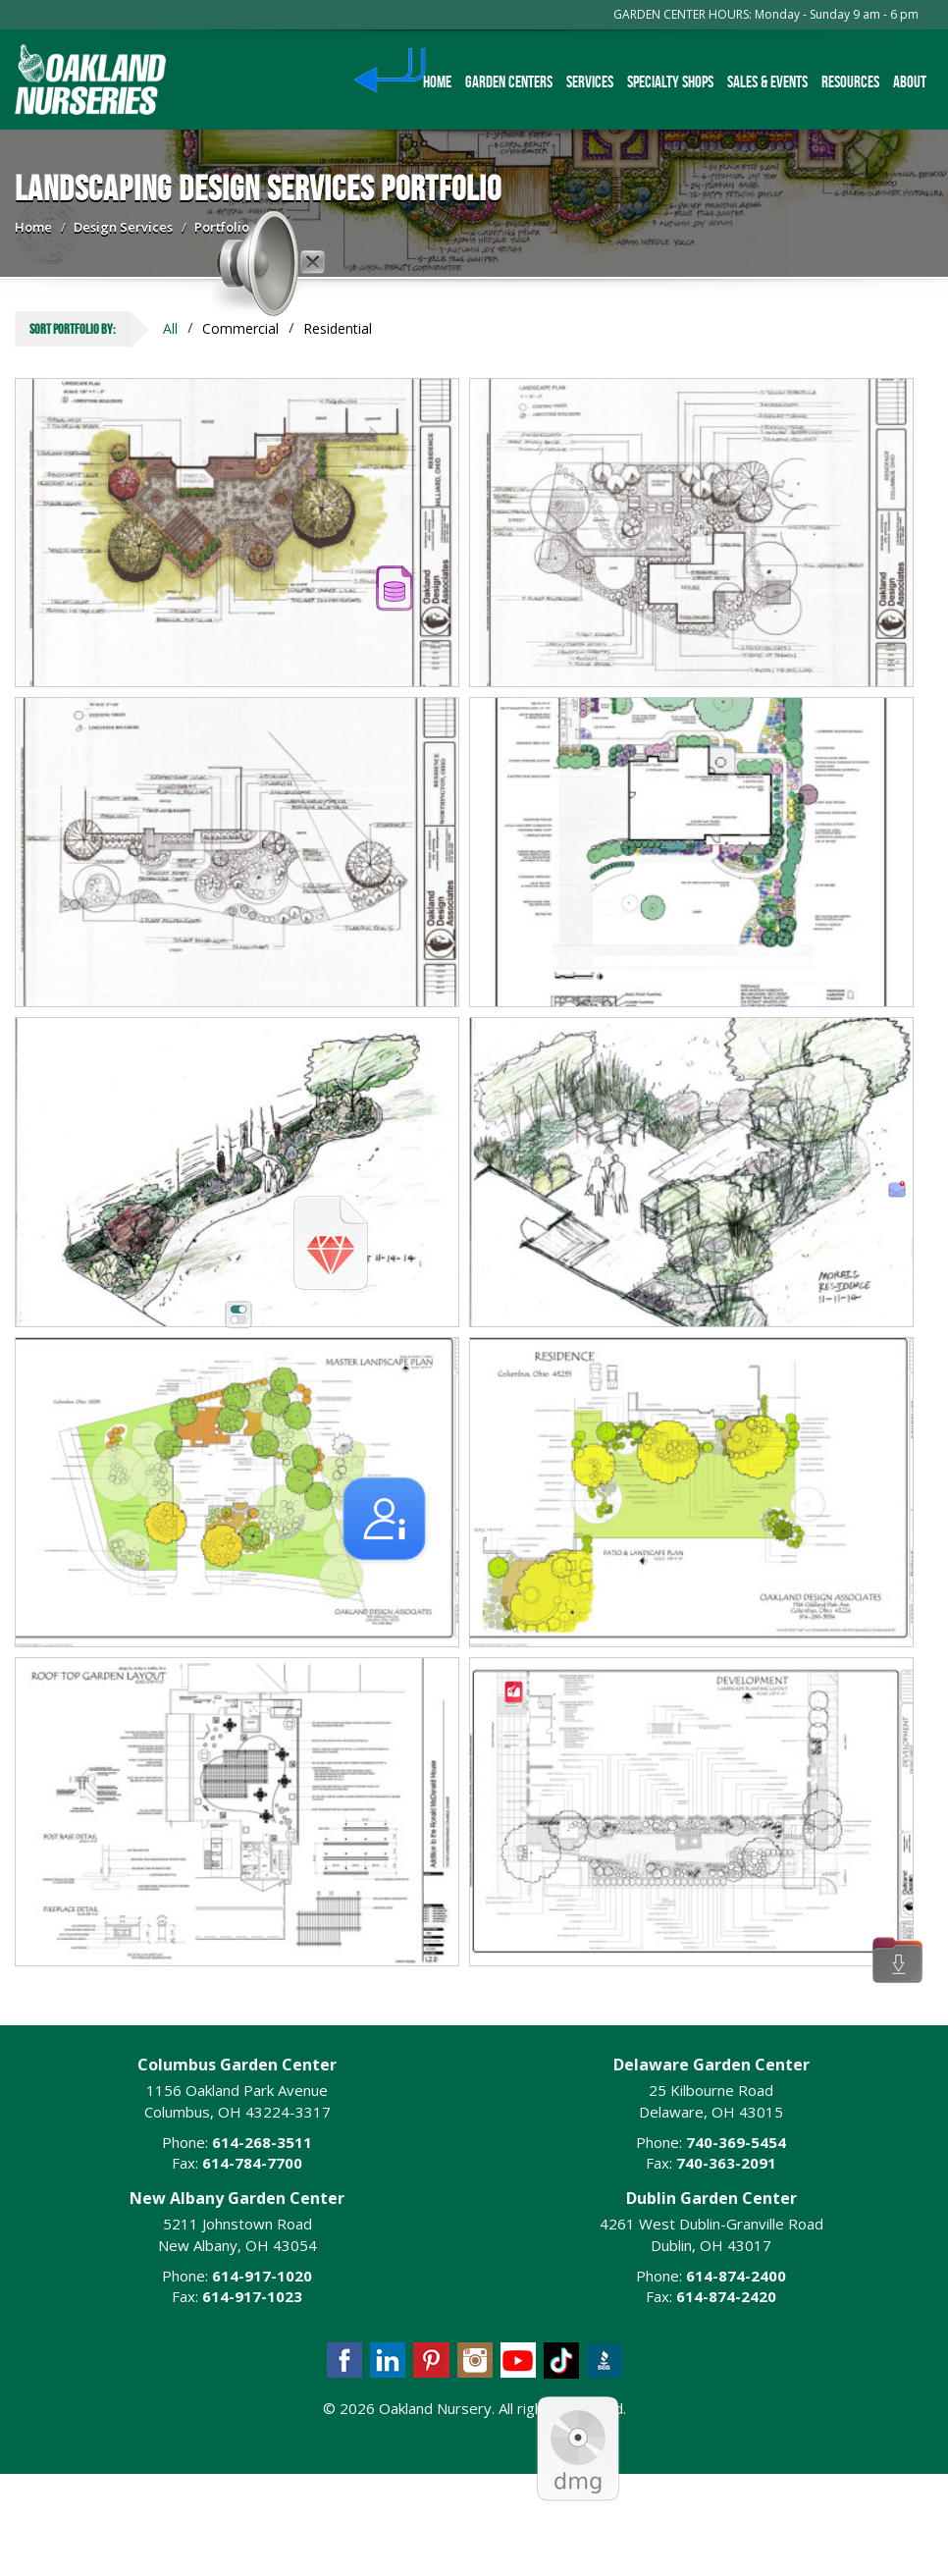  Describe the element at coordinates (389, 70) in the screenshot. I see `reply to all recipients of an email` at that location.